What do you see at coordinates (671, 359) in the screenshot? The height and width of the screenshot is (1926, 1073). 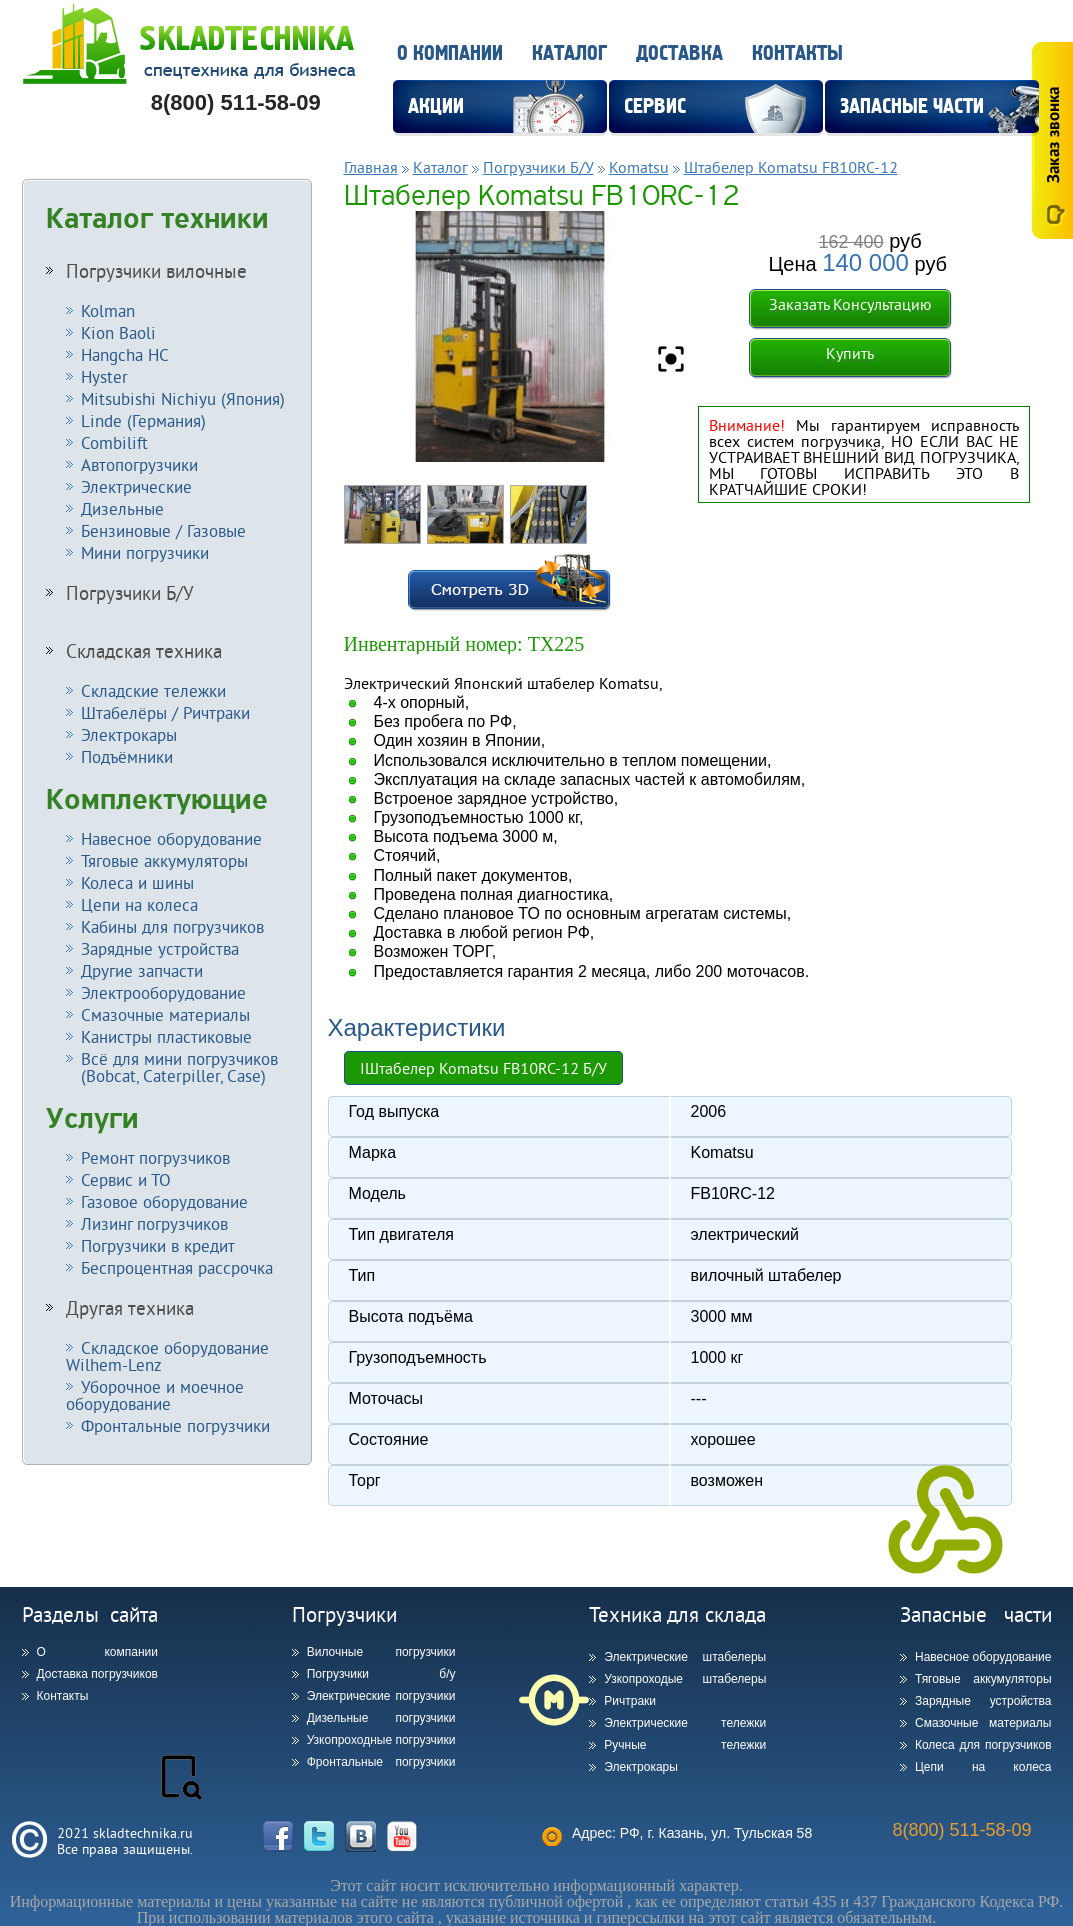 I see `center focus point for camera or image capture` at bounding box center [671, 359].